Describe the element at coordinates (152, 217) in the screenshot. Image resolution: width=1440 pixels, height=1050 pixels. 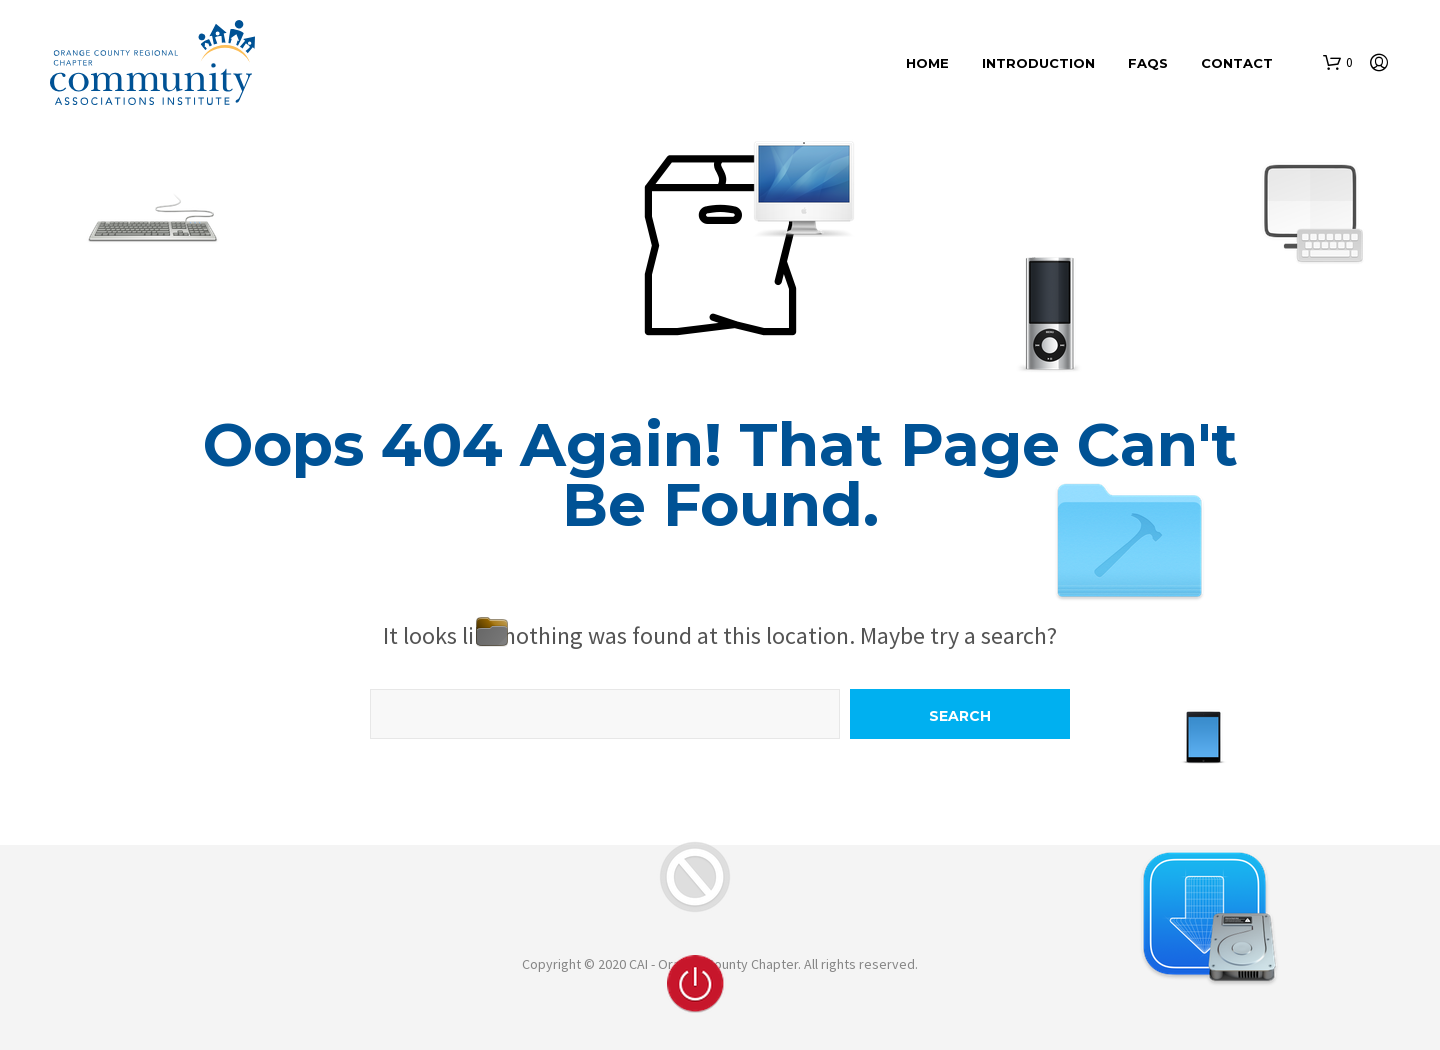
I see `keyboard input device connected` at that location.